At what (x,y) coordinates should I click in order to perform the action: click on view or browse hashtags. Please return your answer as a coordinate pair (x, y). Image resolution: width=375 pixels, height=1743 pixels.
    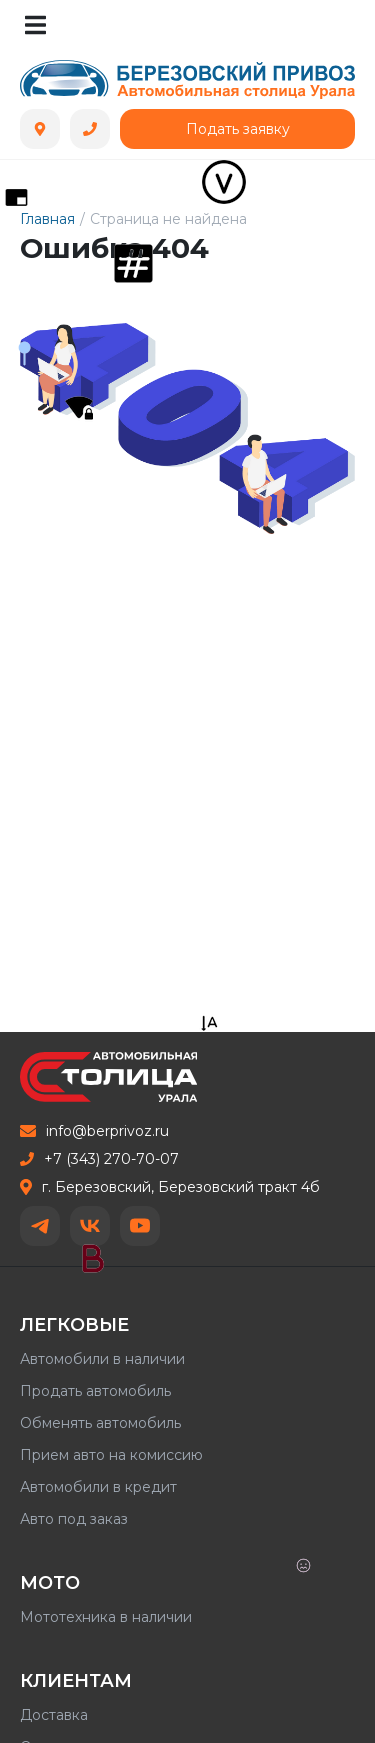
    Looking at the image, I should click on (133, 263).